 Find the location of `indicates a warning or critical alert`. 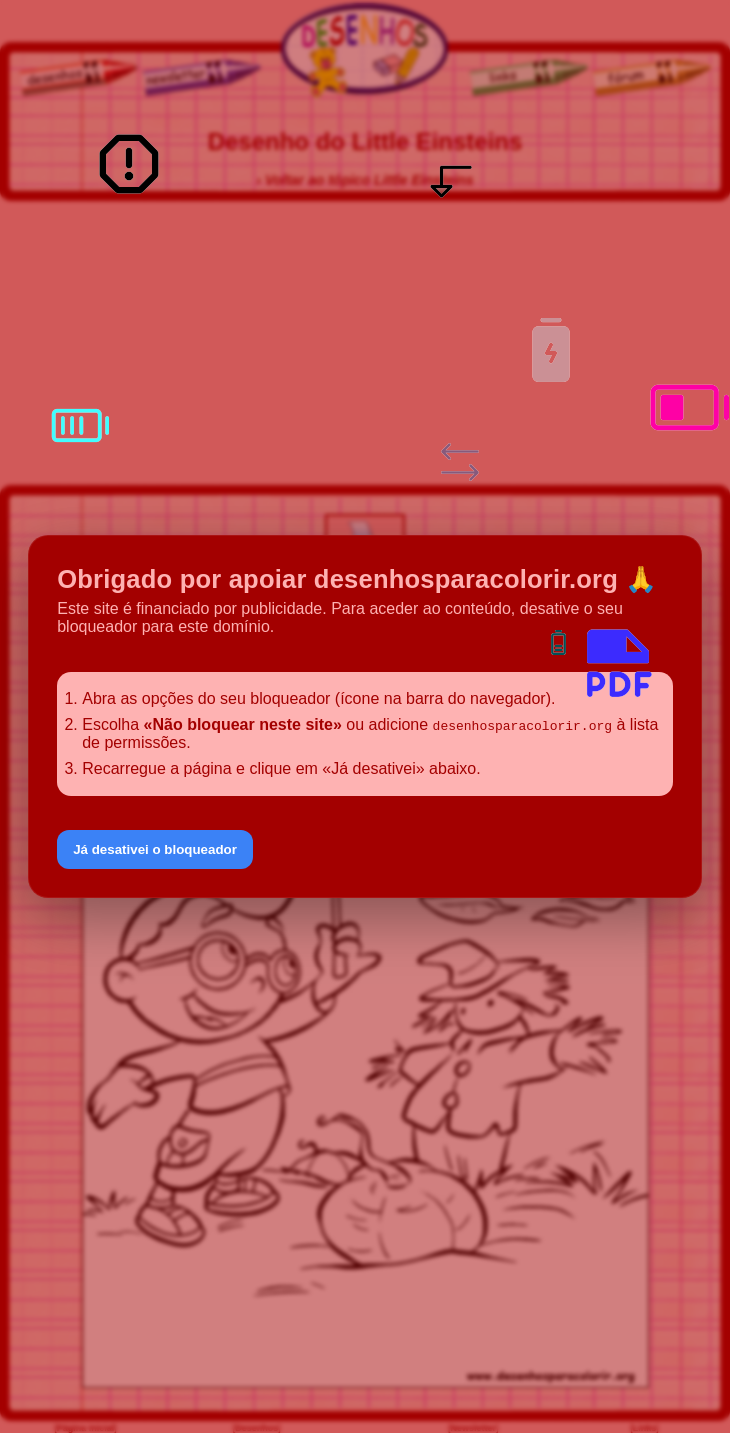

indicates a warning or critical alert is located at coordinates (129, 164).